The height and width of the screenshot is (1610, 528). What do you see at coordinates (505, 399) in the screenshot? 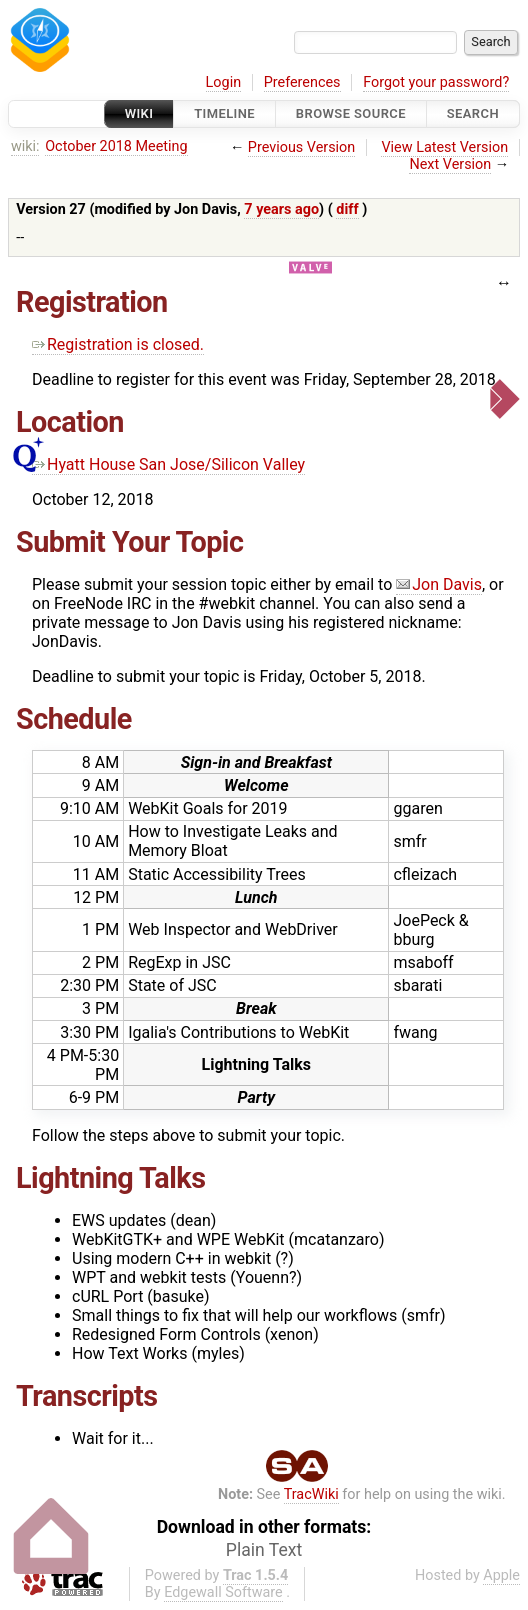
I see `open collabora online document editor` at bounding box center [505, 399].